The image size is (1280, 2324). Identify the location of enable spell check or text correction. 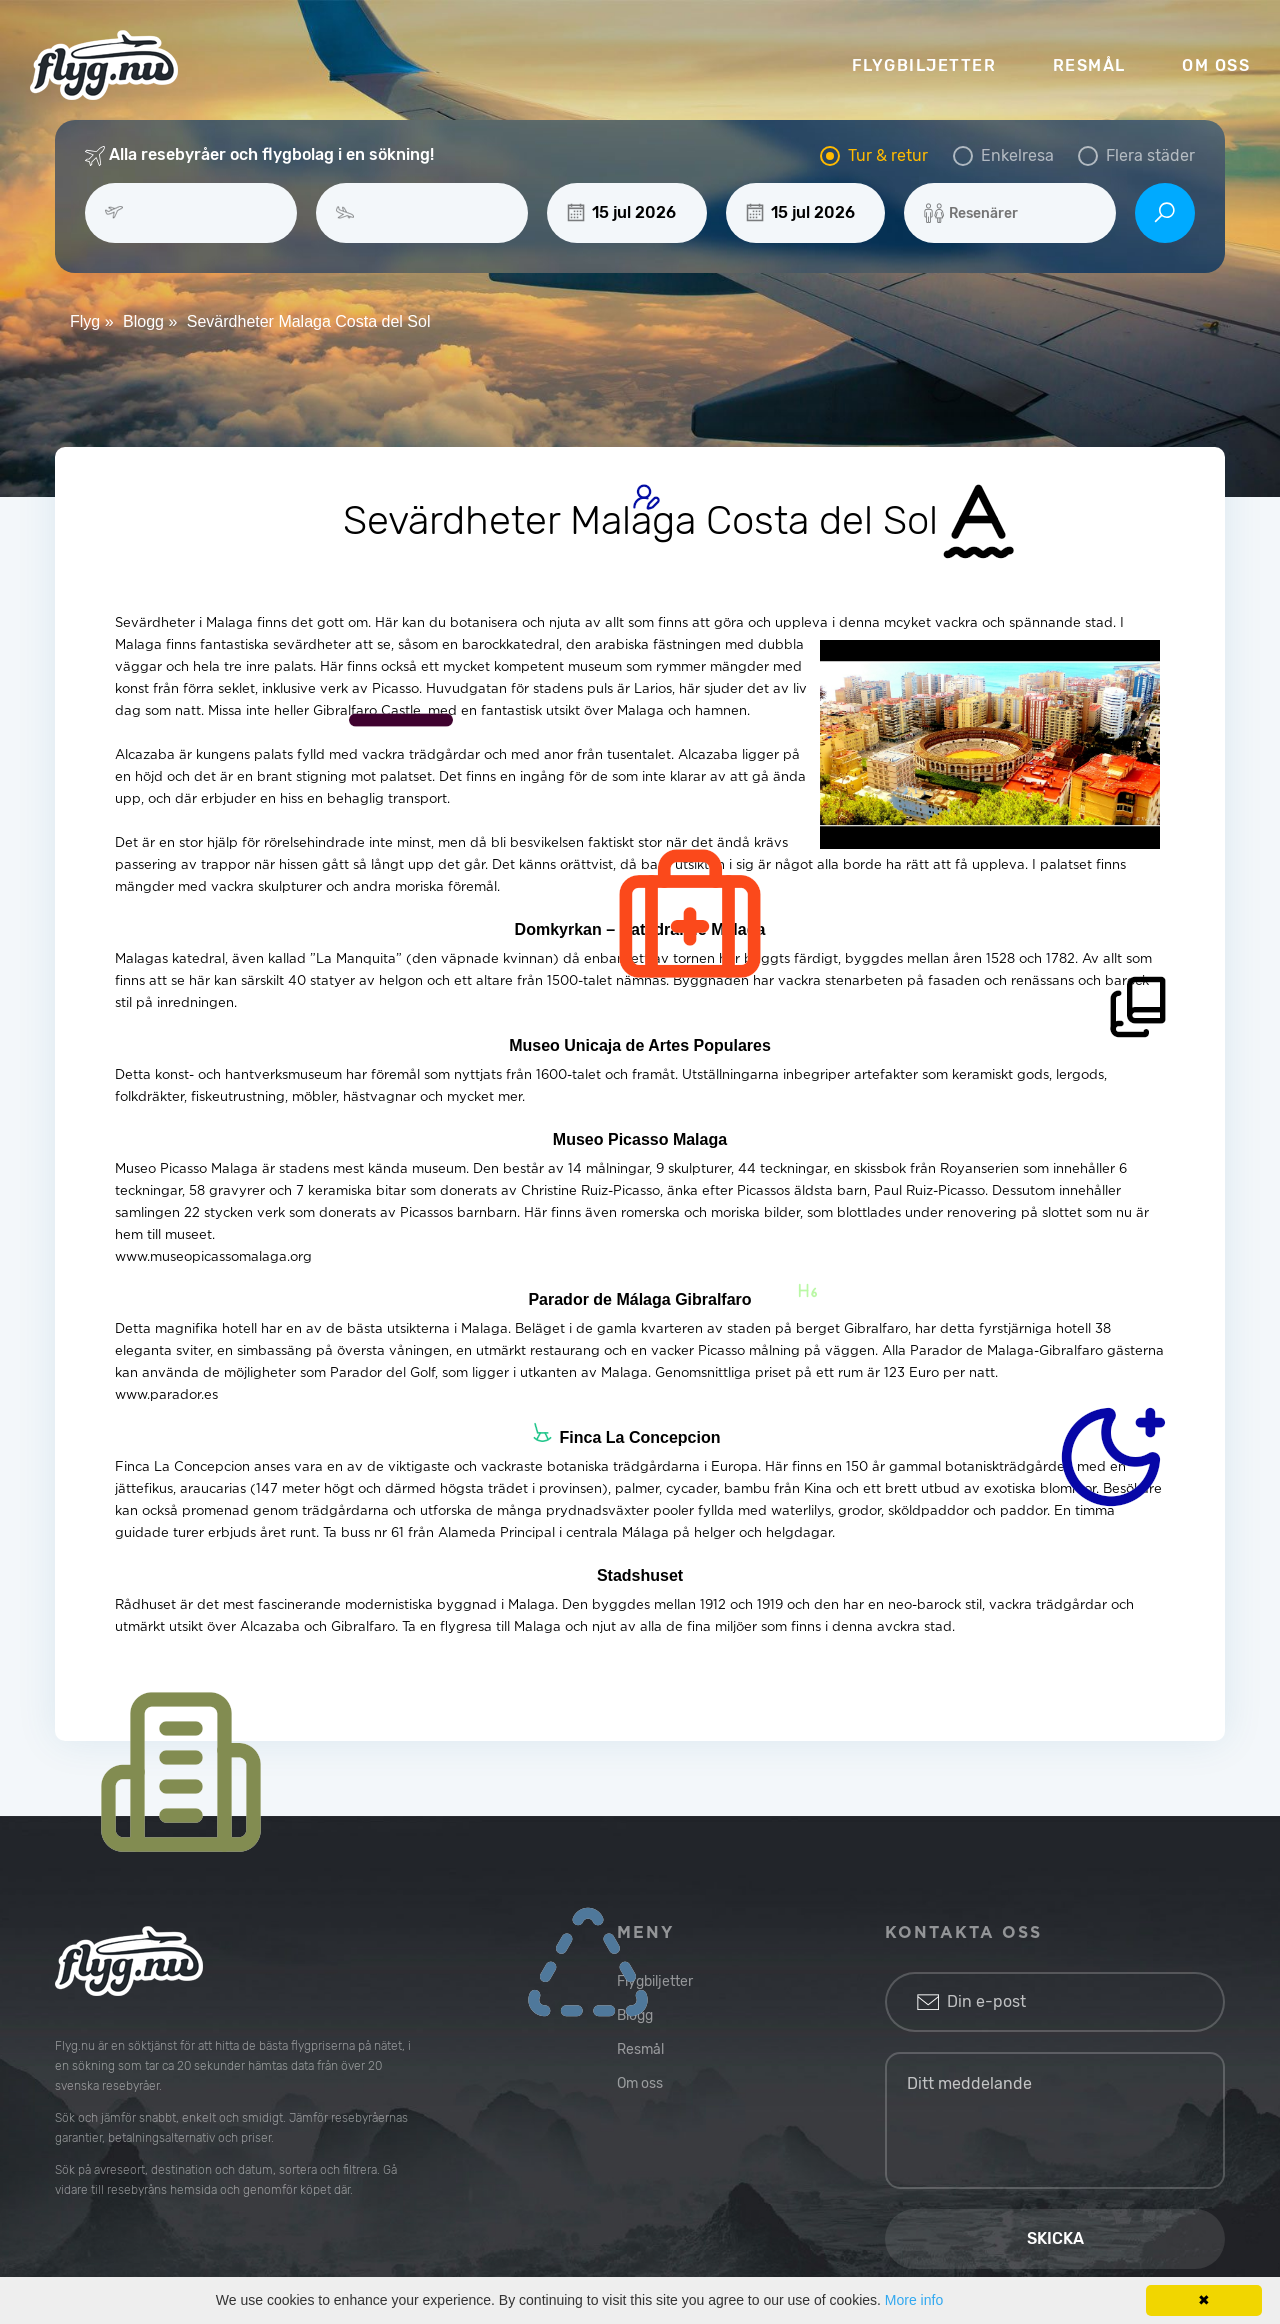
(978, 519).